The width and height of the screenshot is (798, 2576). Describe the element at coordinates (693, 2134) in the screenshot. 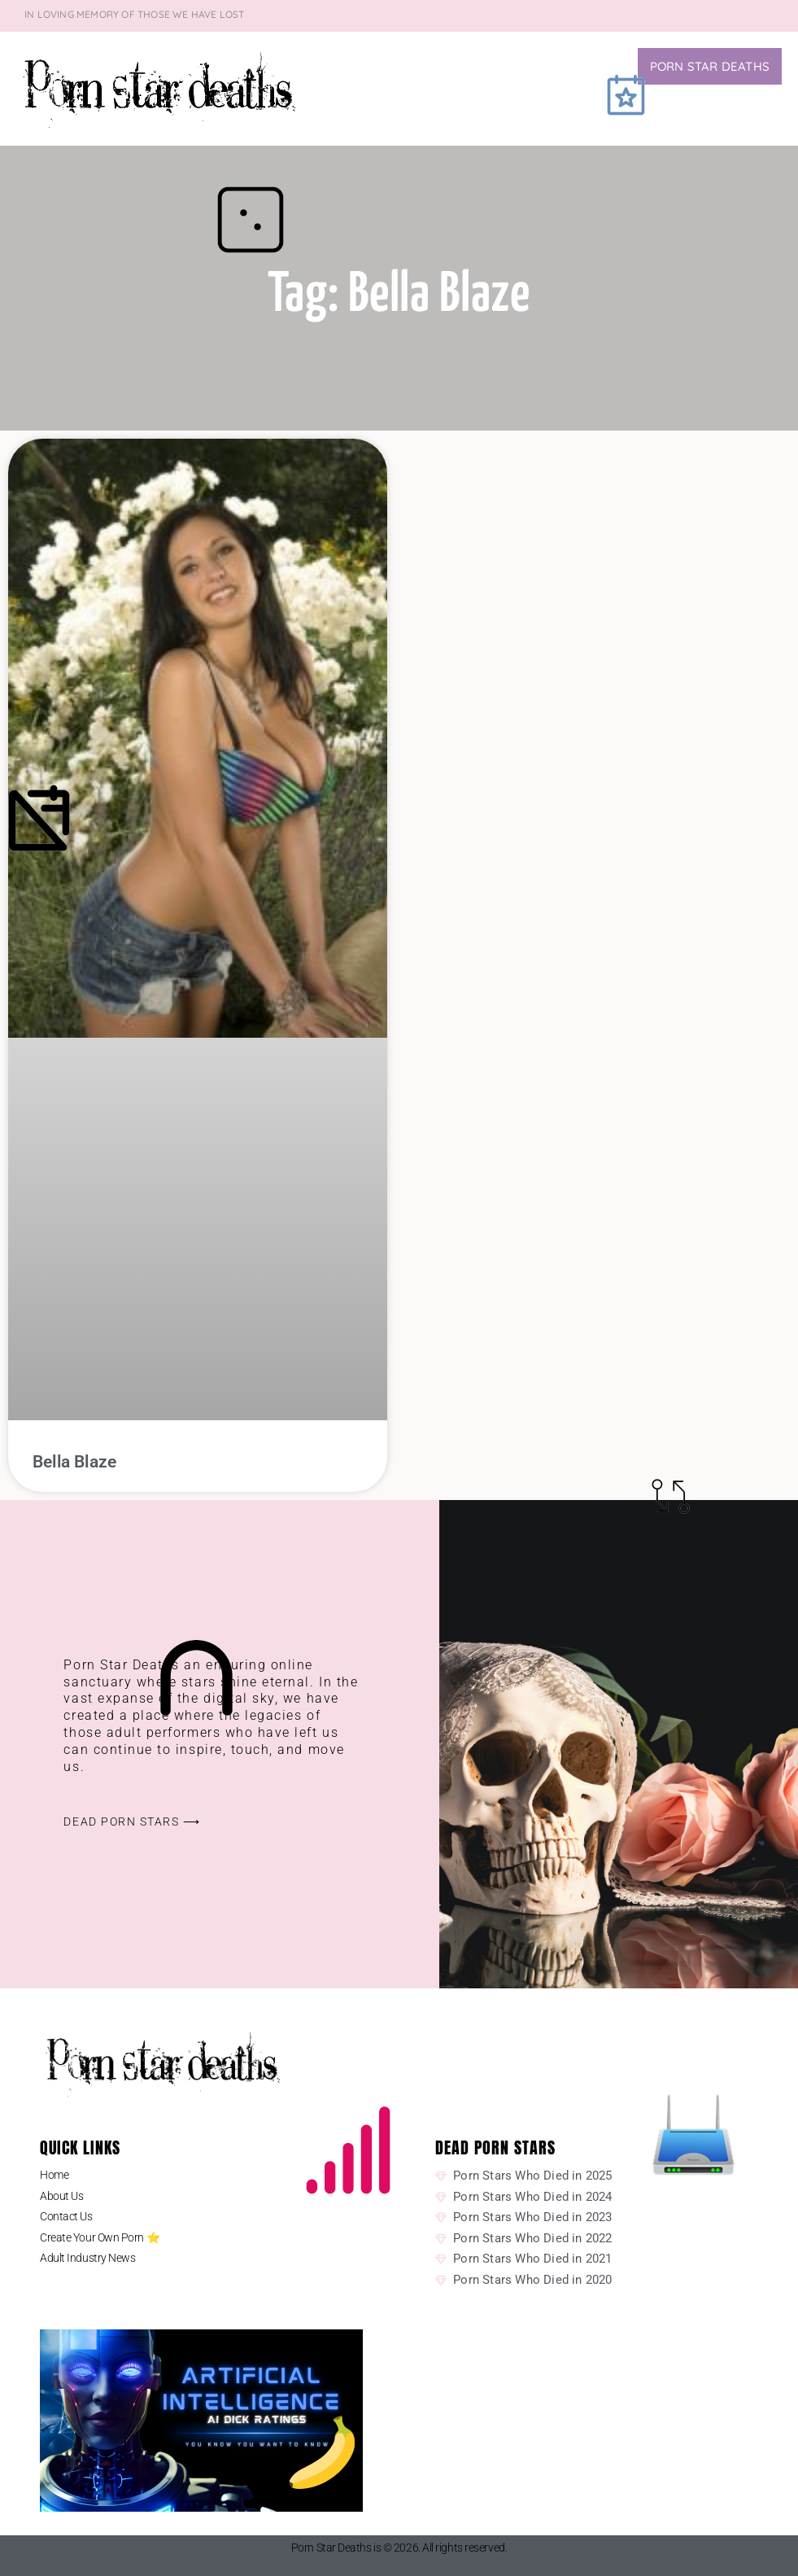

I see `network modem or router device status` at that location.